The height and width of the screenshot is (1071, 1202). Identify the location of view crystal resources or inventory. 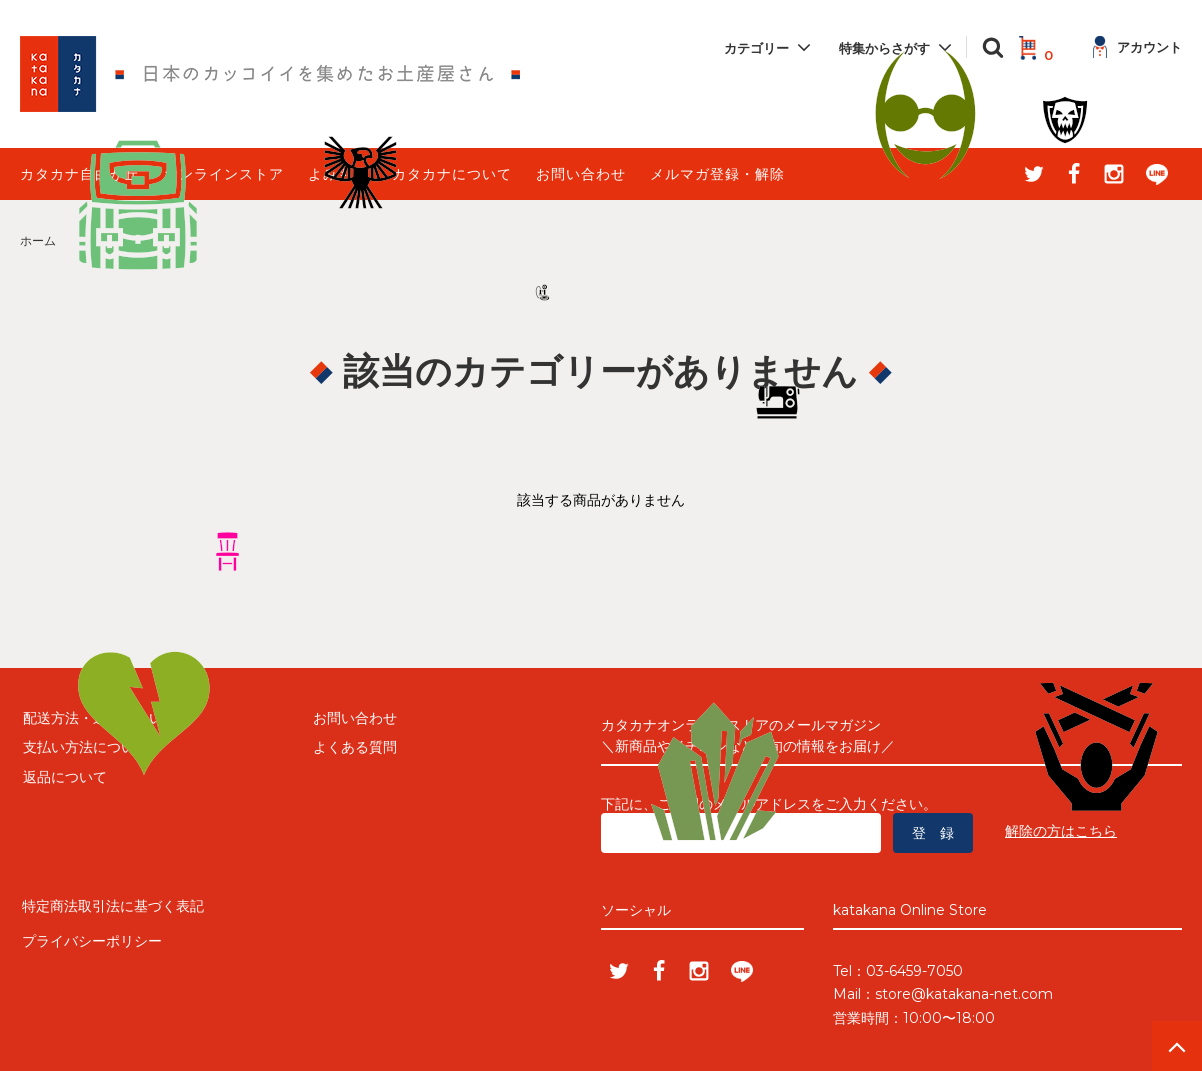
(714, 771).